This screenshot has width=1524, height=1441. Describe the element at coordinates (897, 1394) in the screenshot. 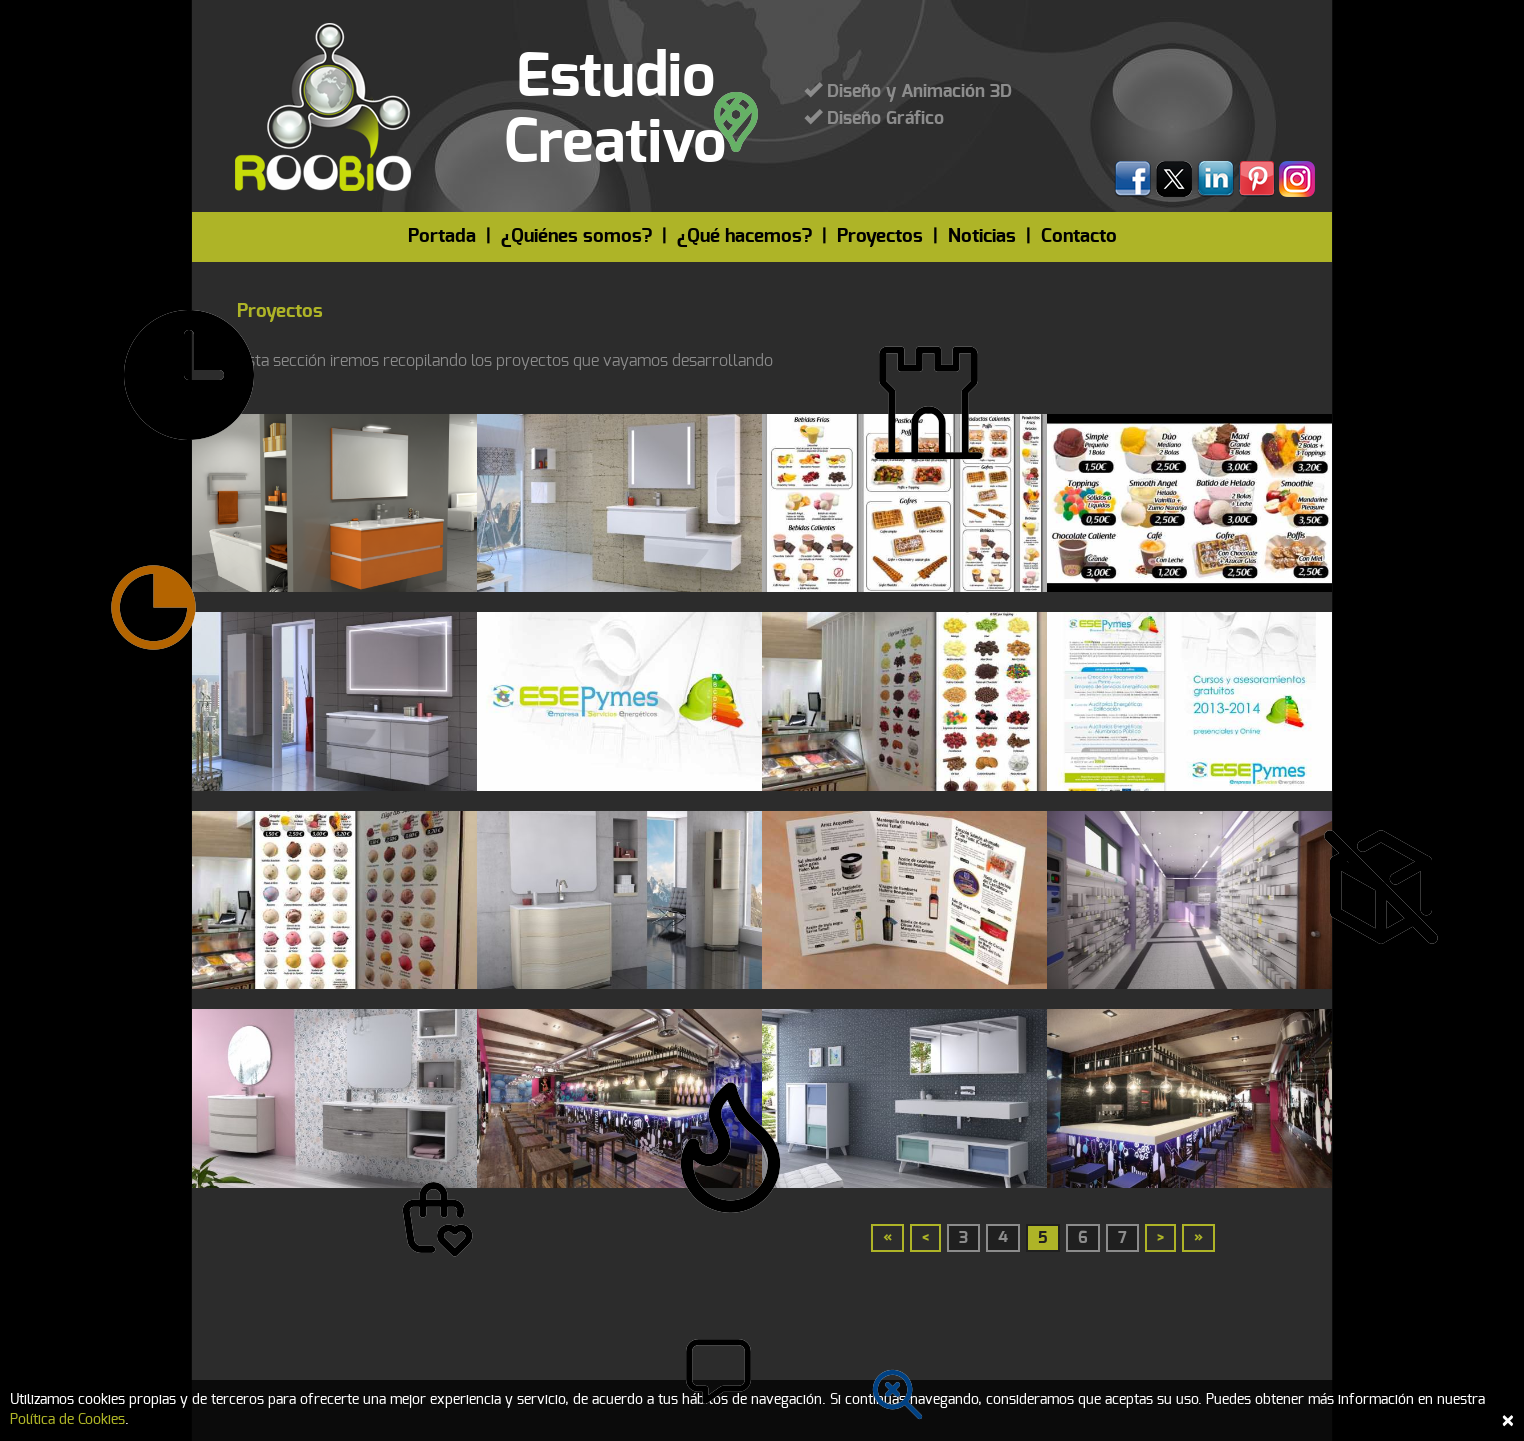

I see `cancel or exit search mode` at that location.